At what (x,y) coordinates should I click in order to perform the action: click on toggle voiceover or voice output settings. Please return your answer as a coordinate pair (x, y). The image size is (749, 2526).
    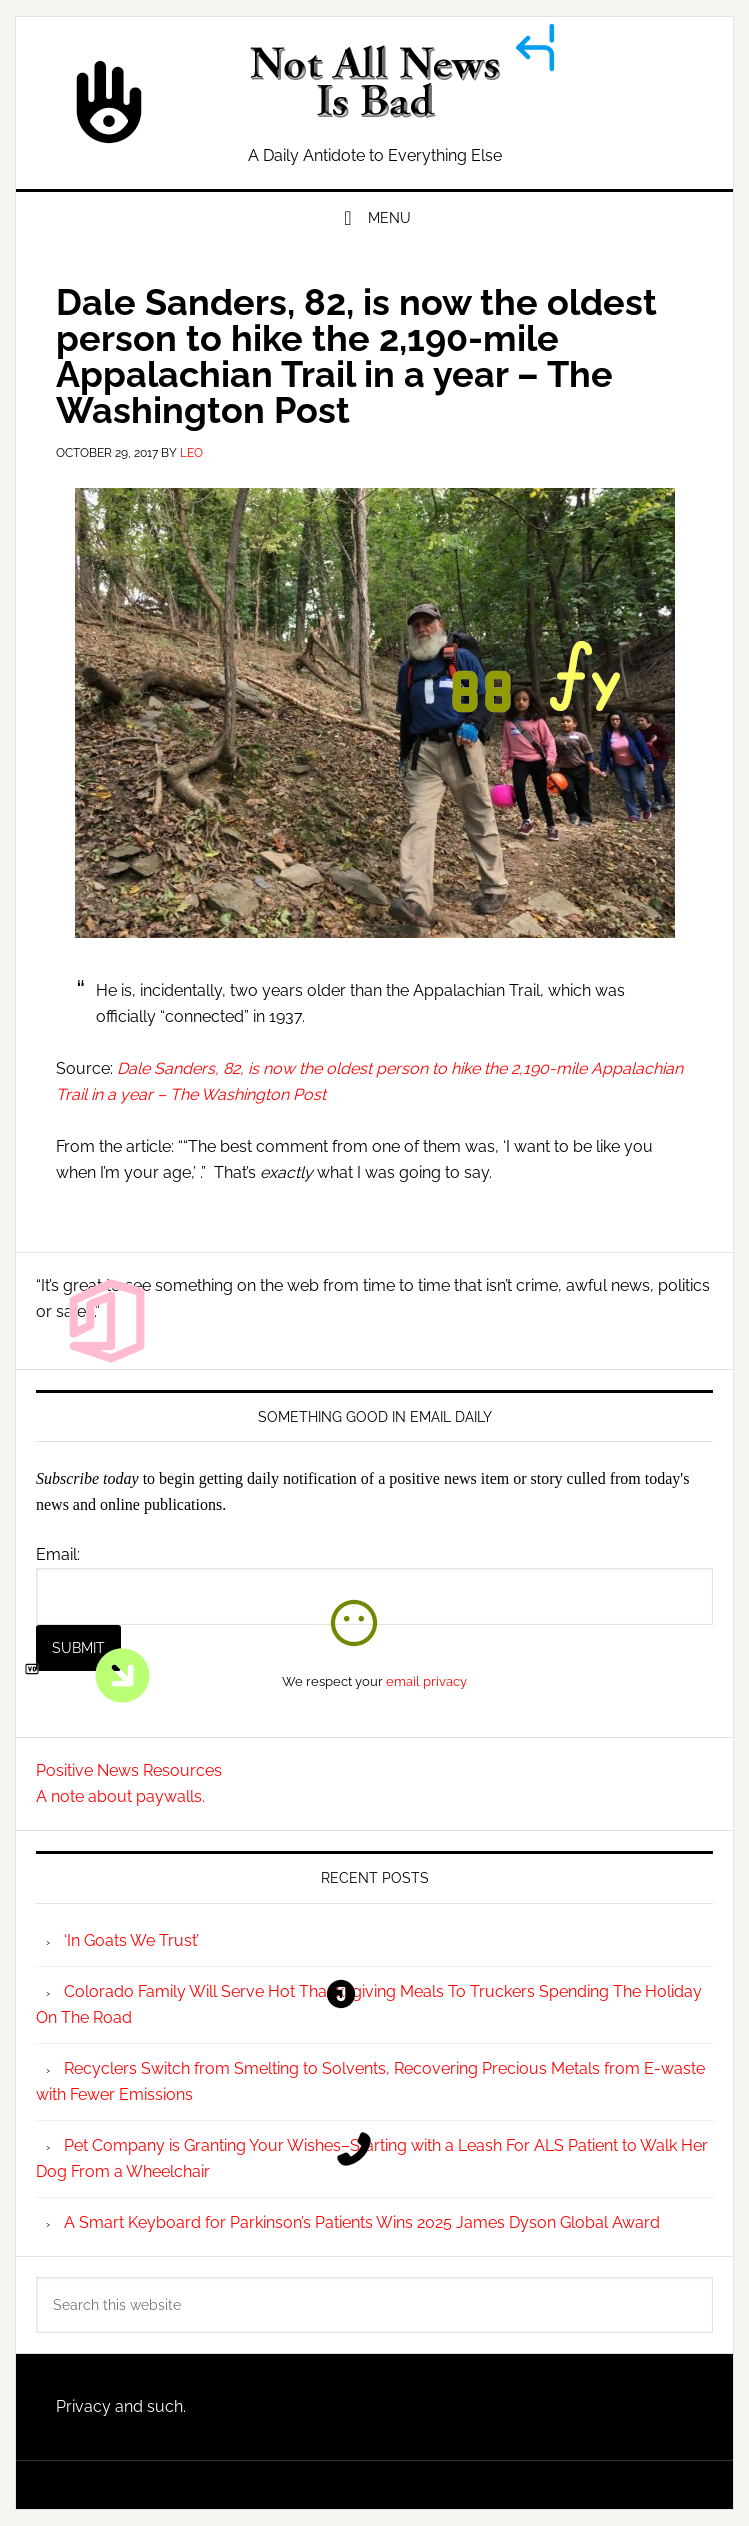
    Looking at the image, I should click on (32, 1669).